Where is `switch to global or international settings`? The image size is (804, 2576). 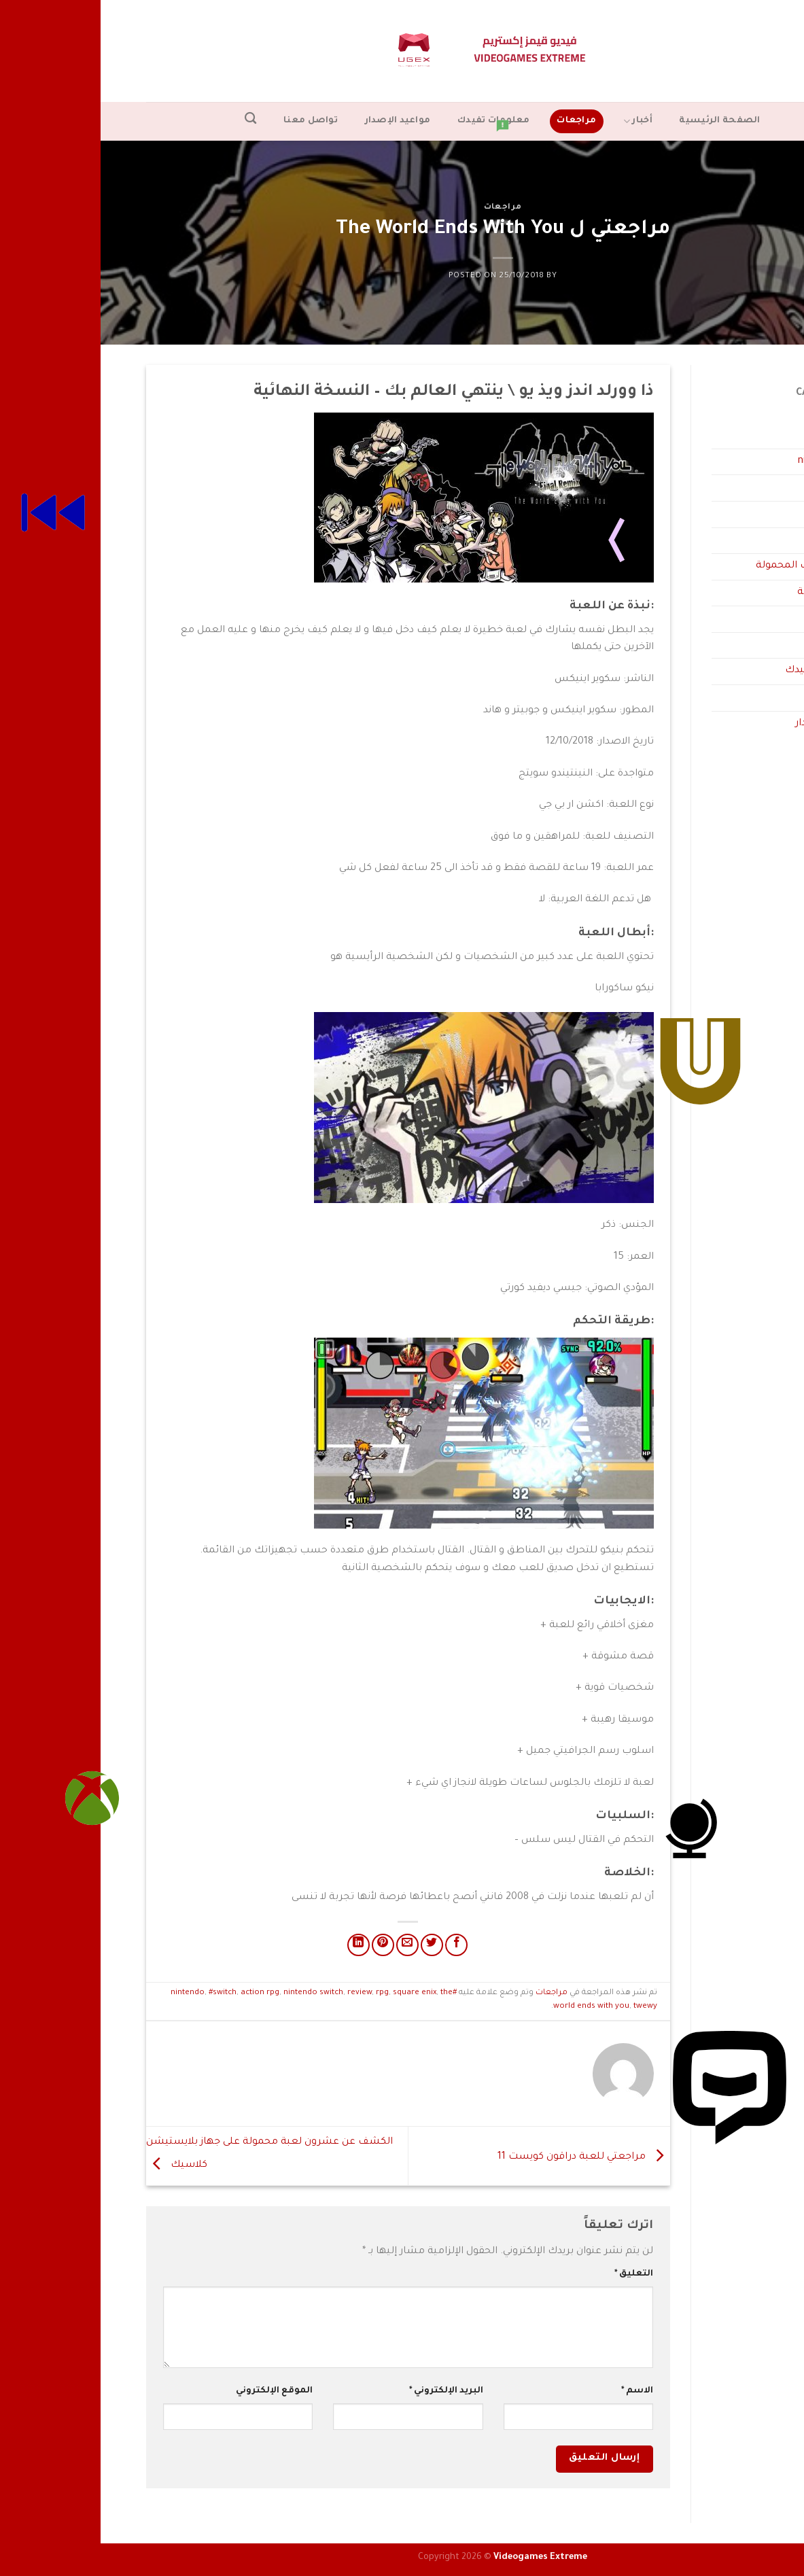
switch to global or international settings is located at coordinates (689, 1828).